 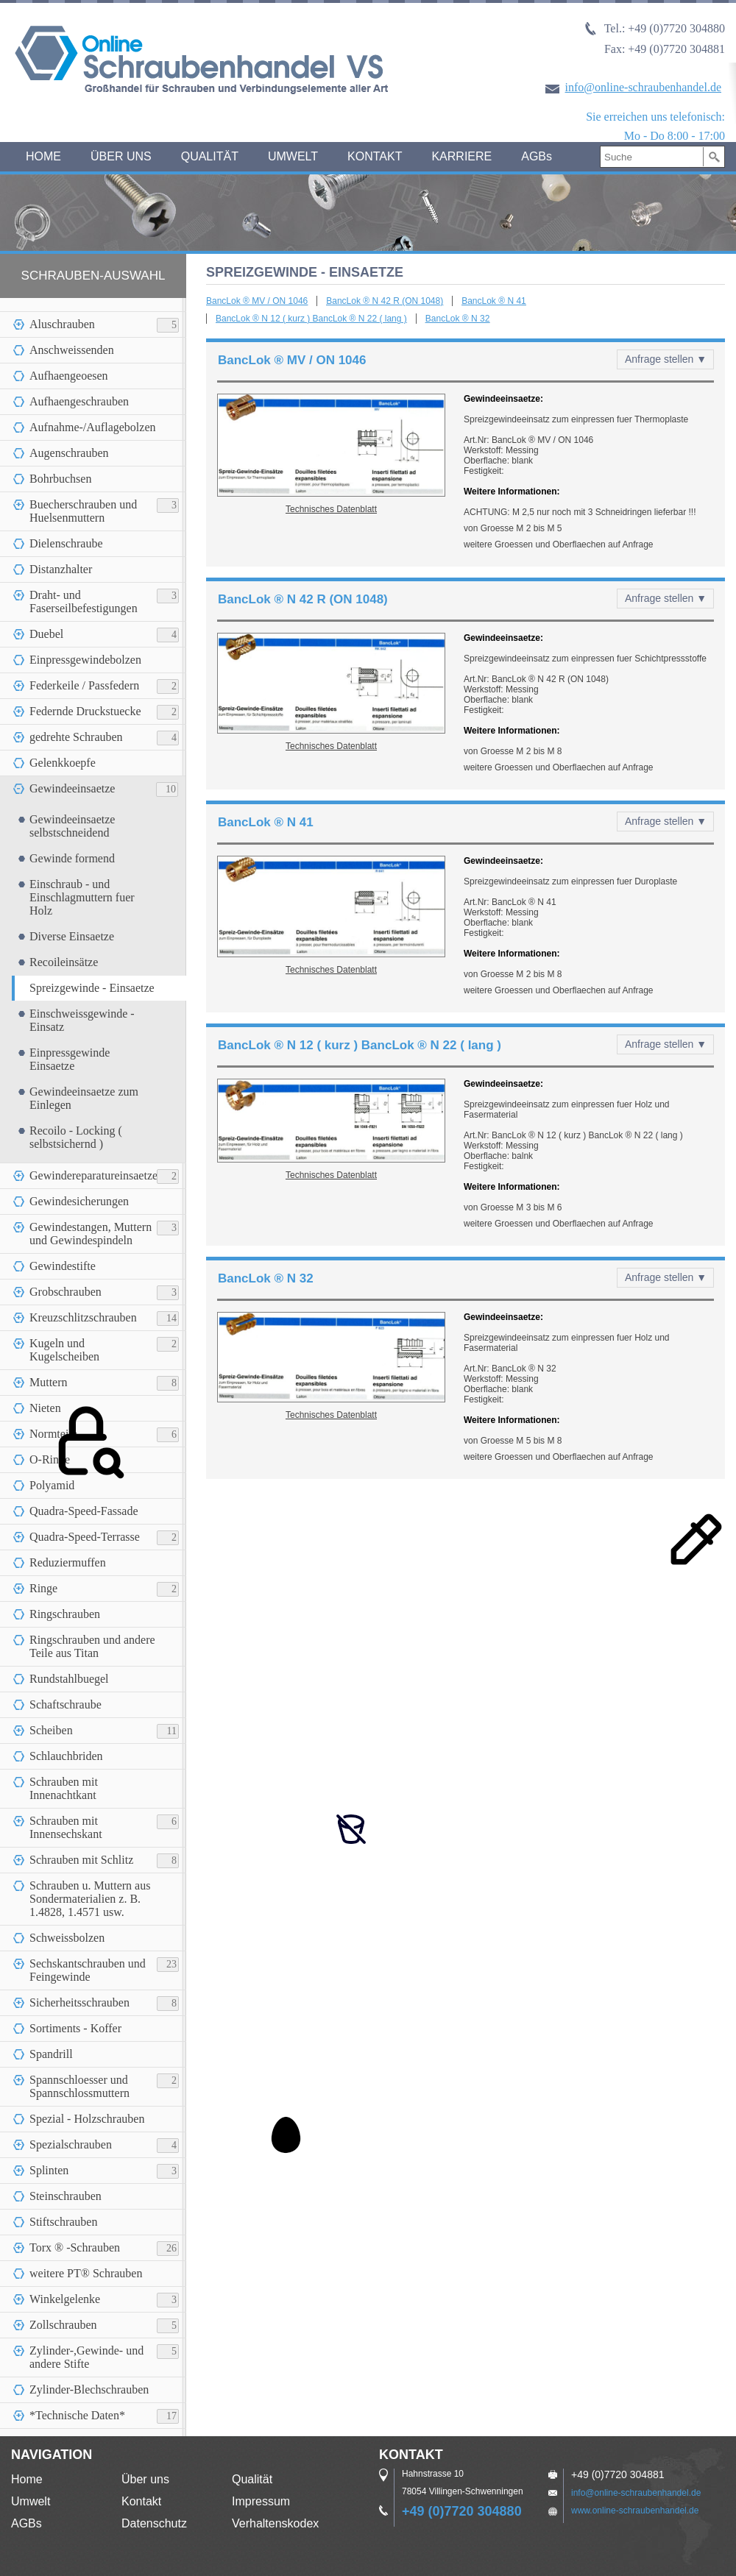 What do you see at coordinates (696, 1539) in the screenshot?
I see `select a color from the canvas` at bounding box center [696, 1539].